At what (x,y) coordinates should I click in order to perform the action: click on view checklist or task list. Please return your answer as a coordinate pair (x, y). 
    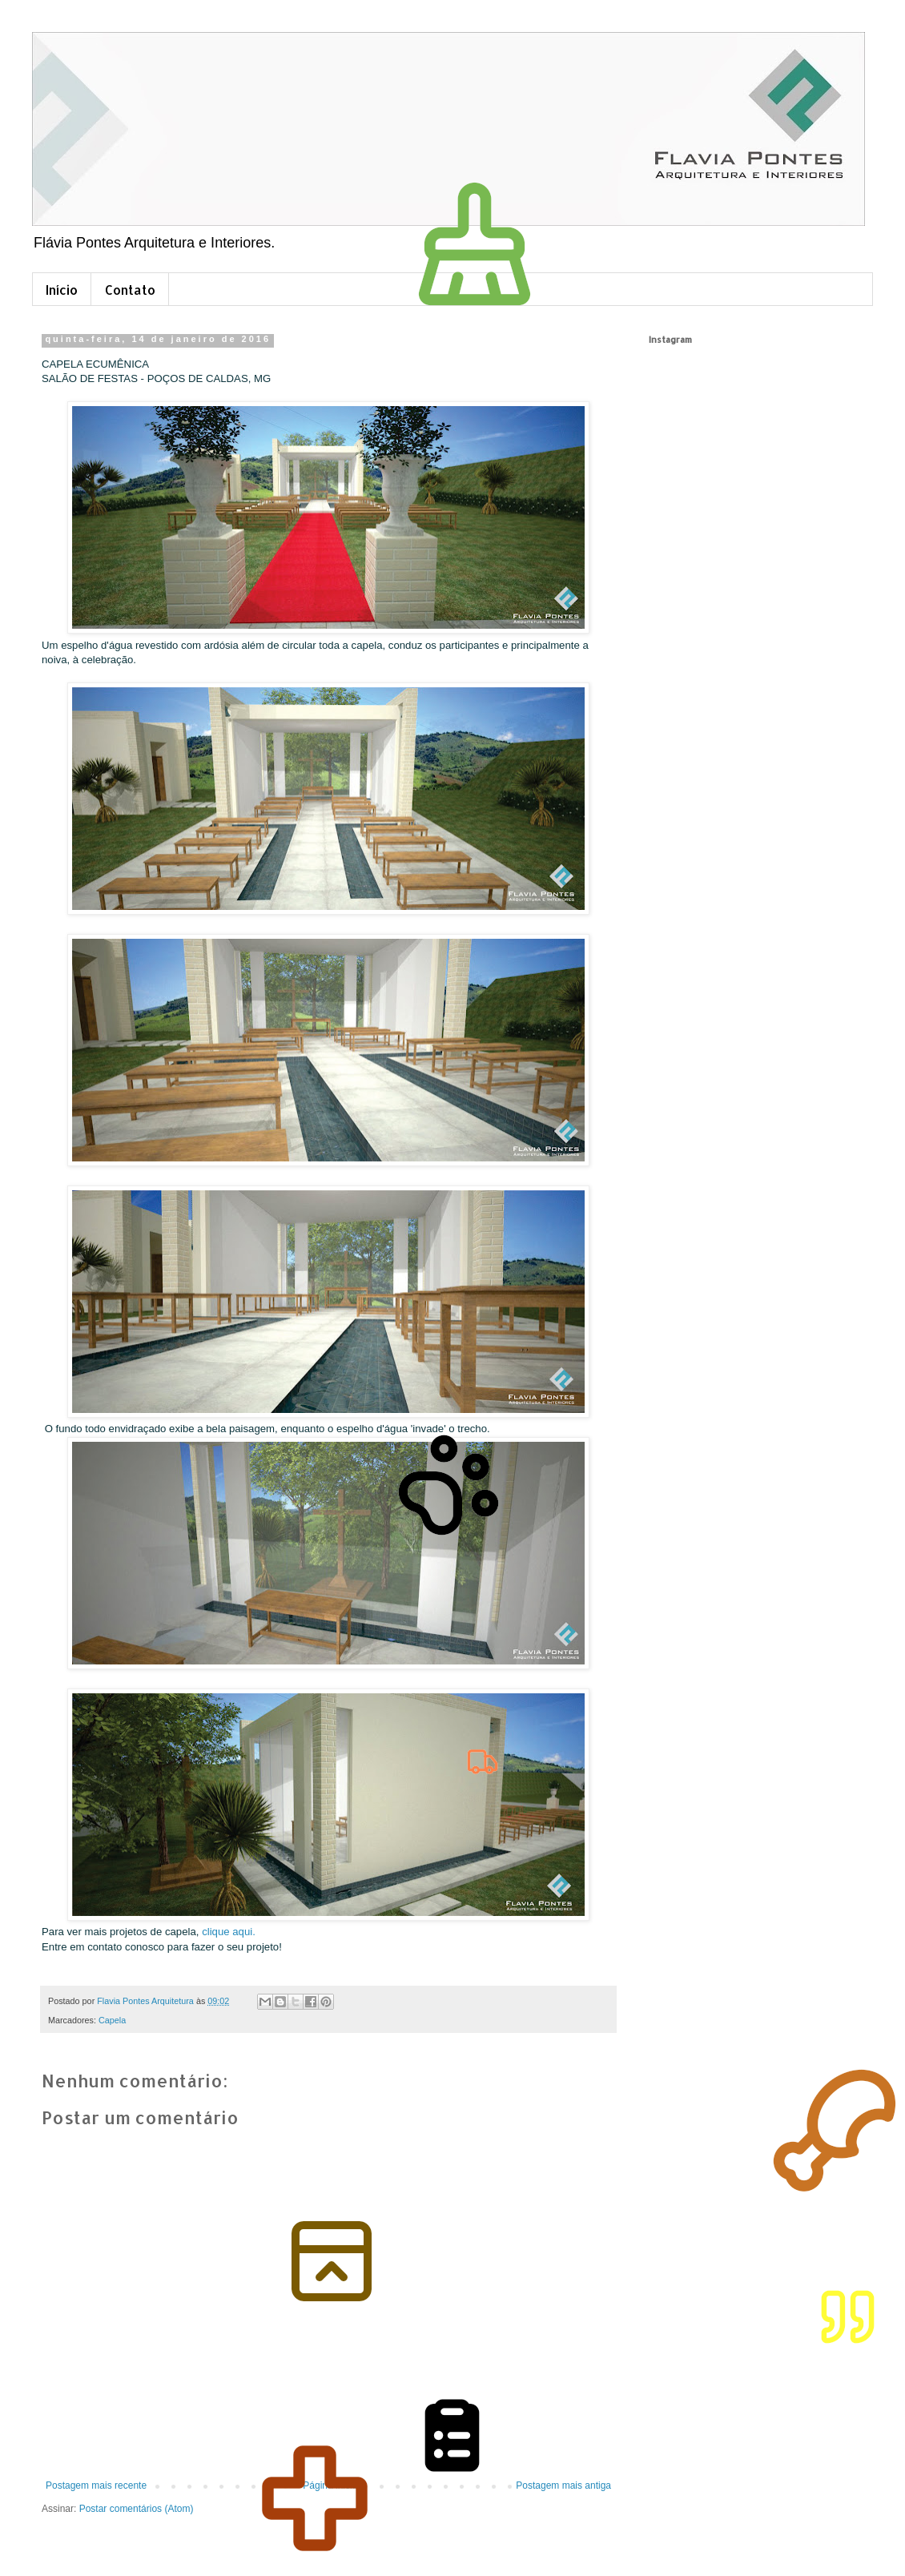
    Looking at the image, I should click on (452, 2435).